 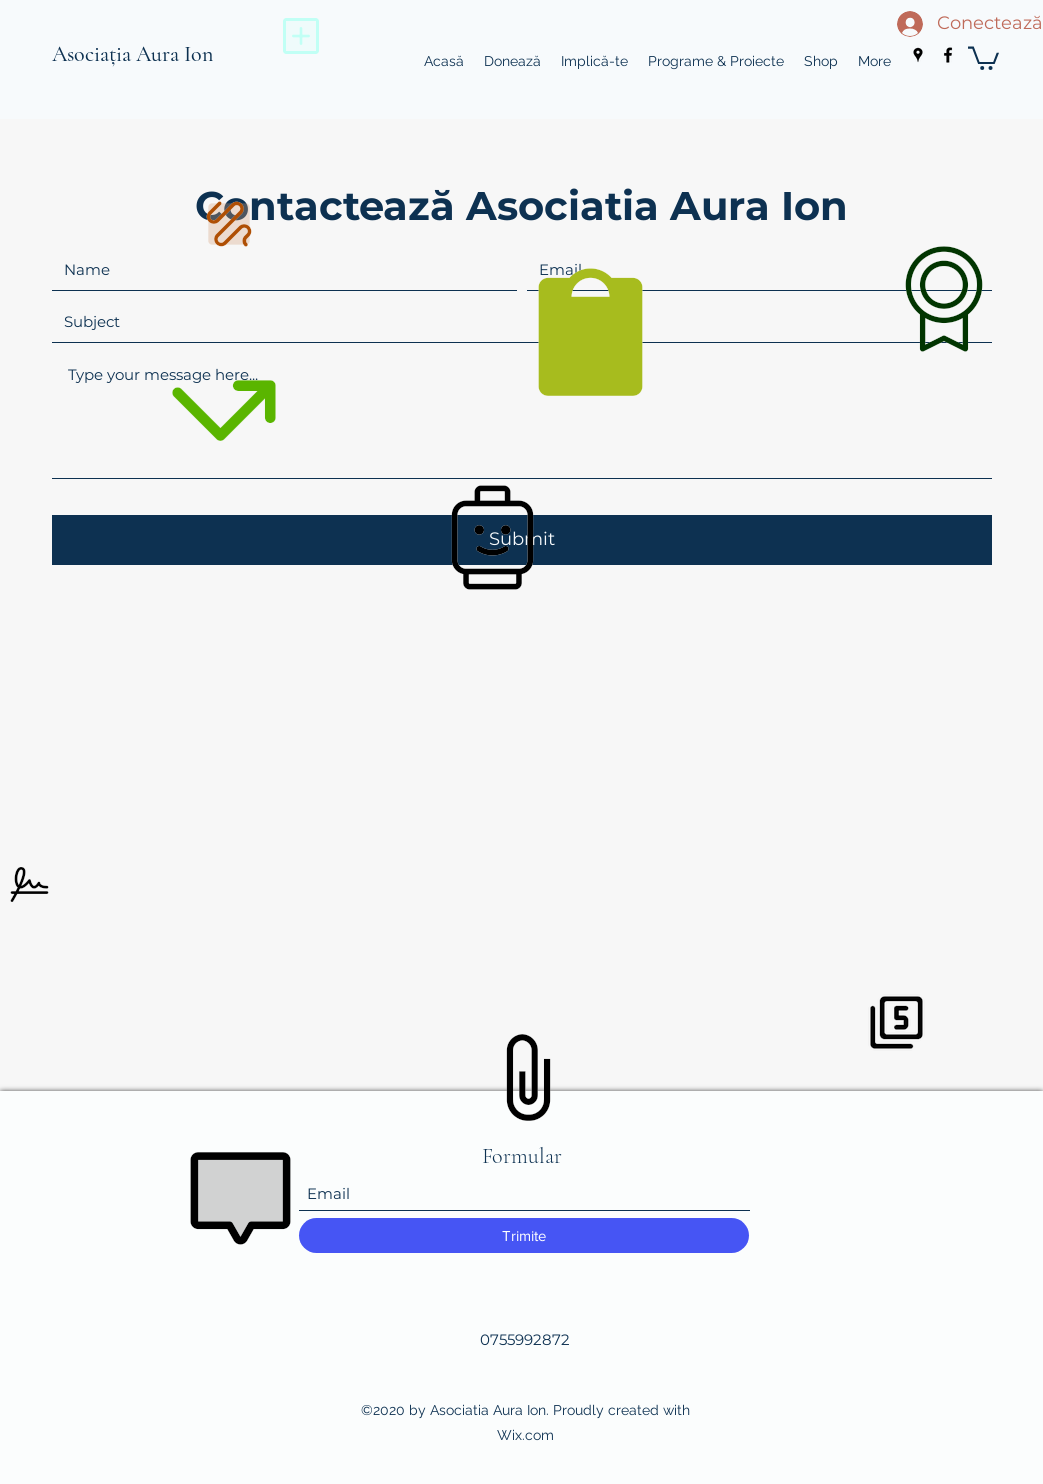 What do you see at coordinates (944, 299) in the screenshot?
I see `view achievements or awards` at bounding box center [944, 299].